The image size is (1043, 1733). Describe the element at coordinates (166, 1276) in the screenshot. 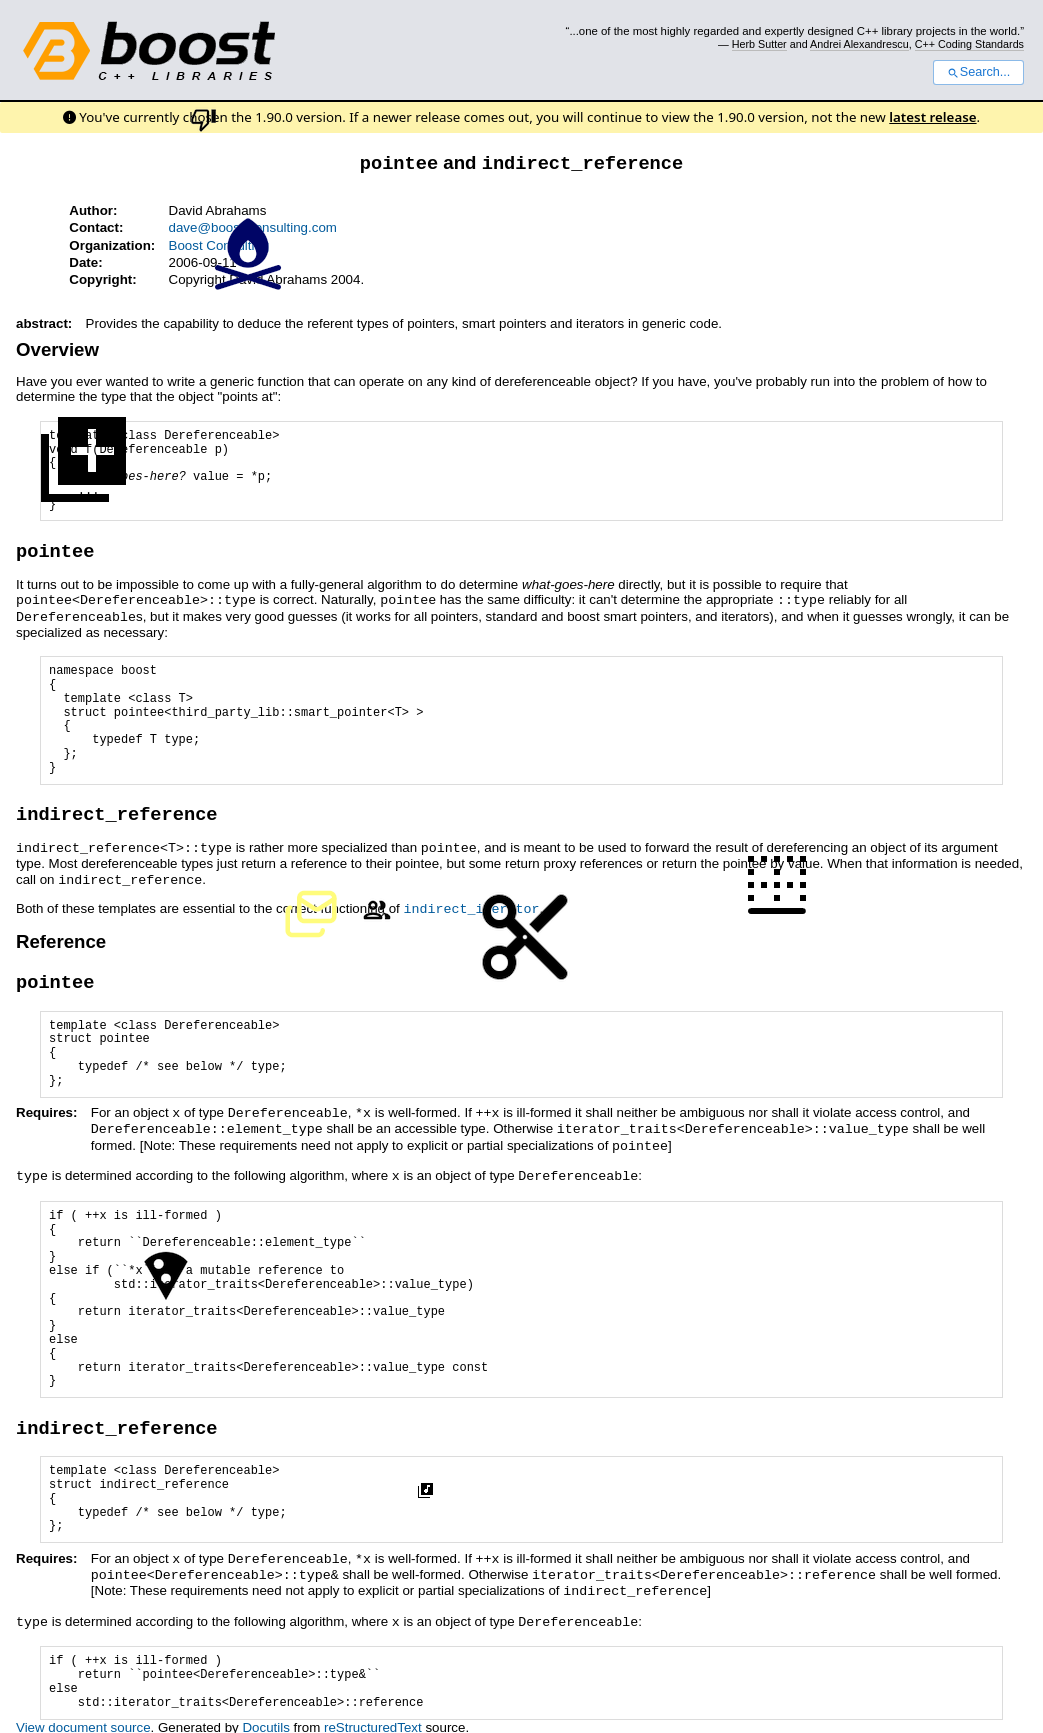

I see `find nearby pizza restaurants` at that location.